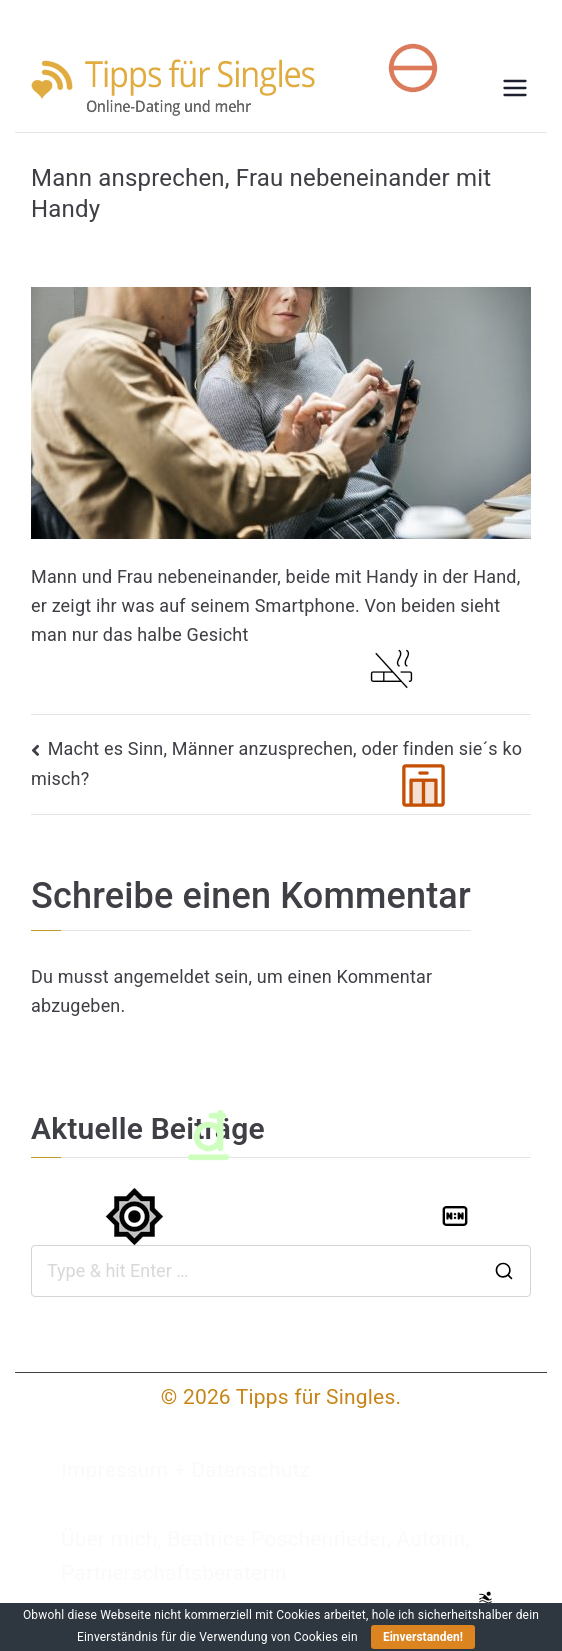  I want to click on indicates Vietnamese dong currency, so click(208, 1136).